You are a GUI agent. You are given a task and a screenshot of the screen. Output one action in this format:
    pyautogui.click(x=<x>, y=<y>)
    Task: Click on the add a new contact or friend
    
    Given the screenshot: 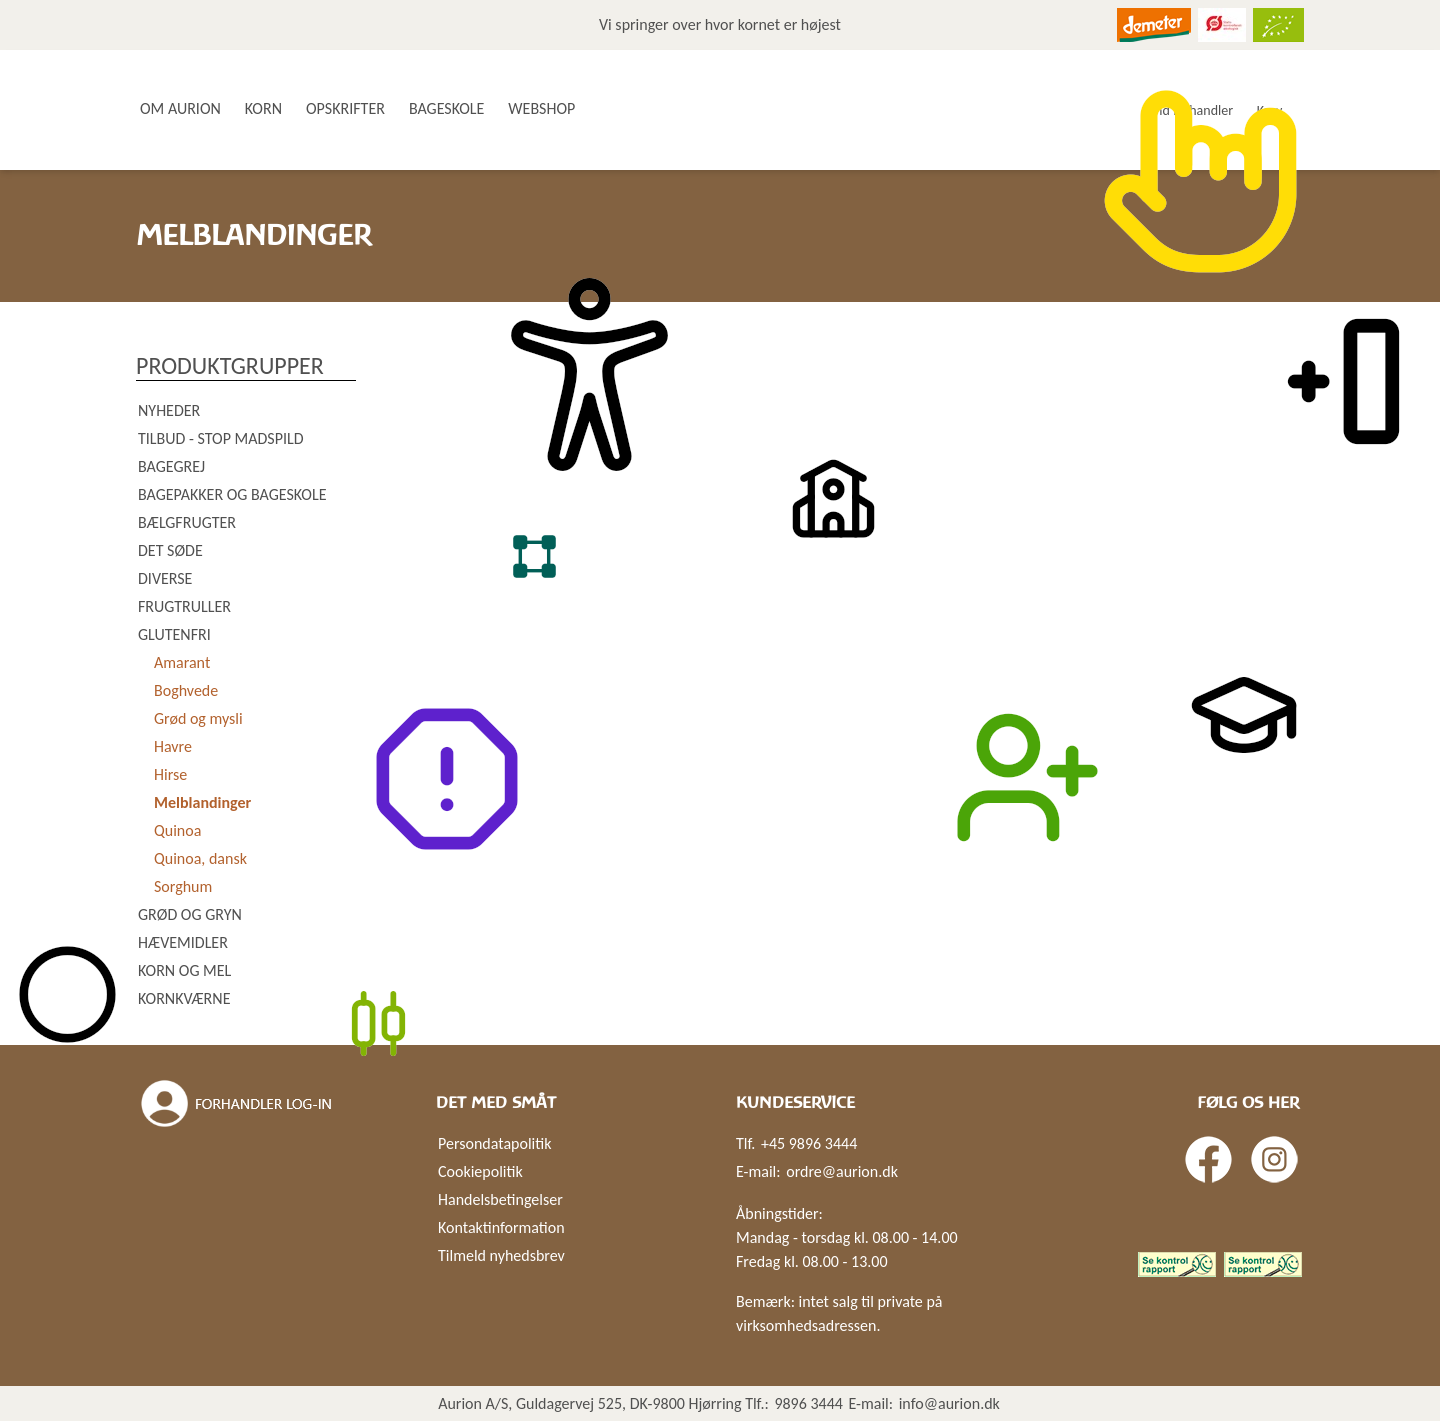 What is the action you would take?
    pyautogui.click(x=1027, y=777)
    